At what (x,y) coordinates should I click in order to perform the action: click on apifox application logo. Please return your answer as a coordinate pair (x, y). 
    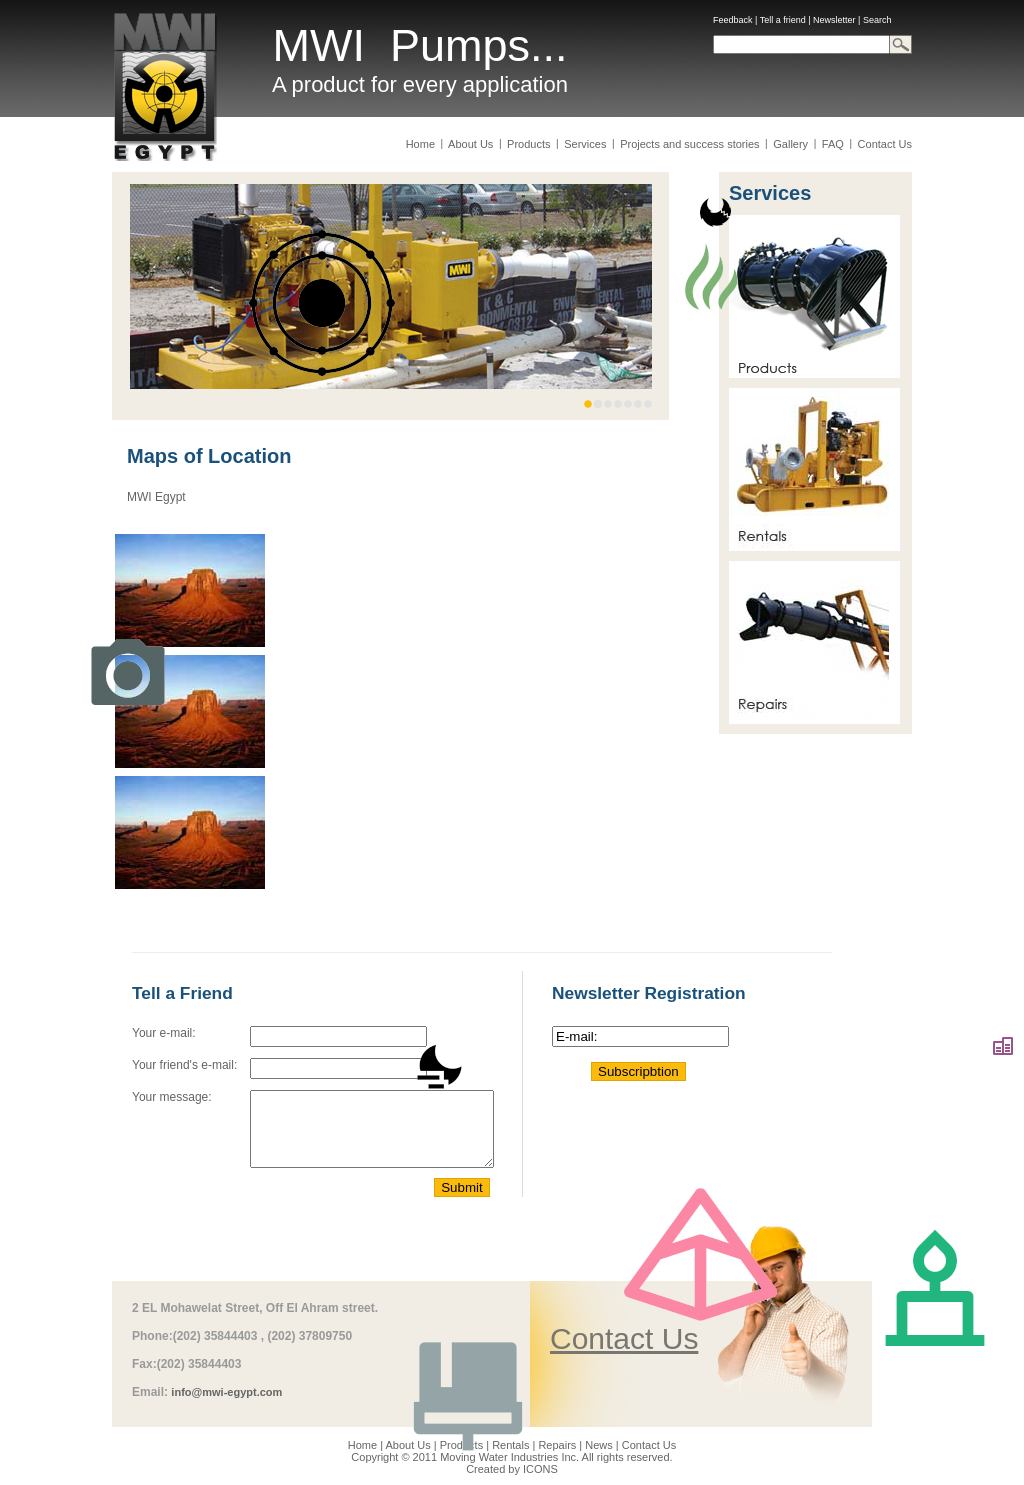
    Looking at the image, I should click on (715, 212).